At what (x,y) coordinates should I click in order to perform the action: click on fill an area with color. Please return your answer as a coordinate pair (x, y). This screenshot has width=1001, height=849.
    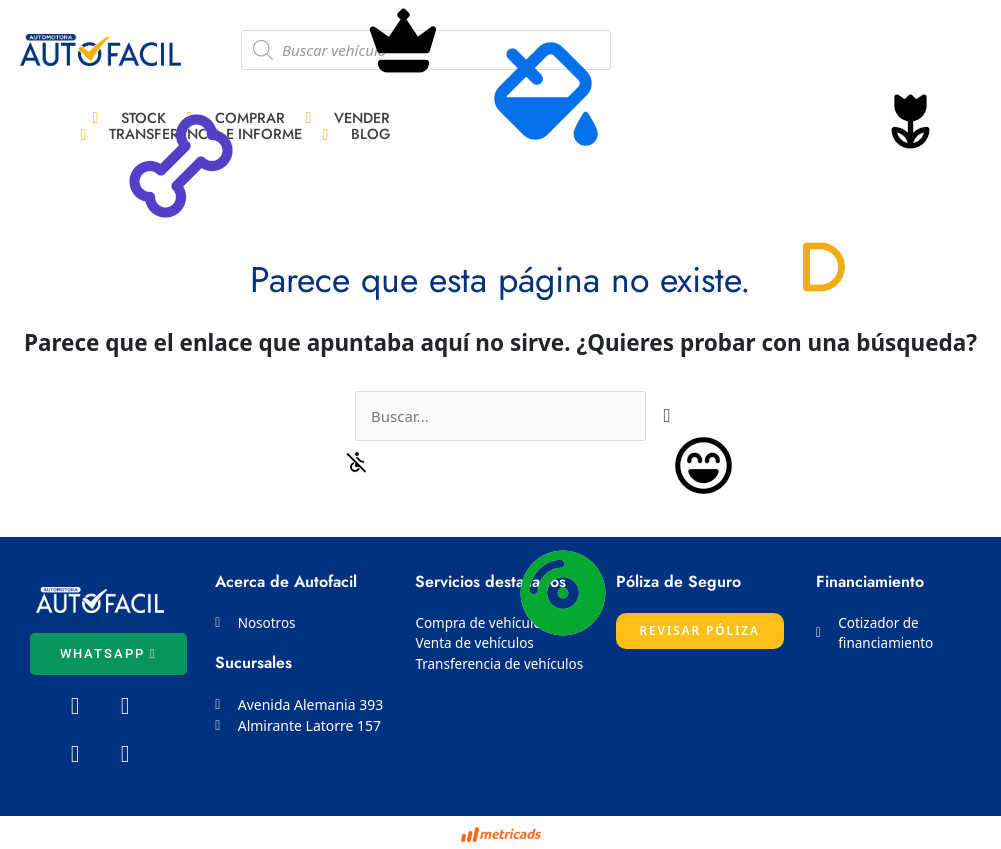
    Looking at the image, I should click on (543, 91).